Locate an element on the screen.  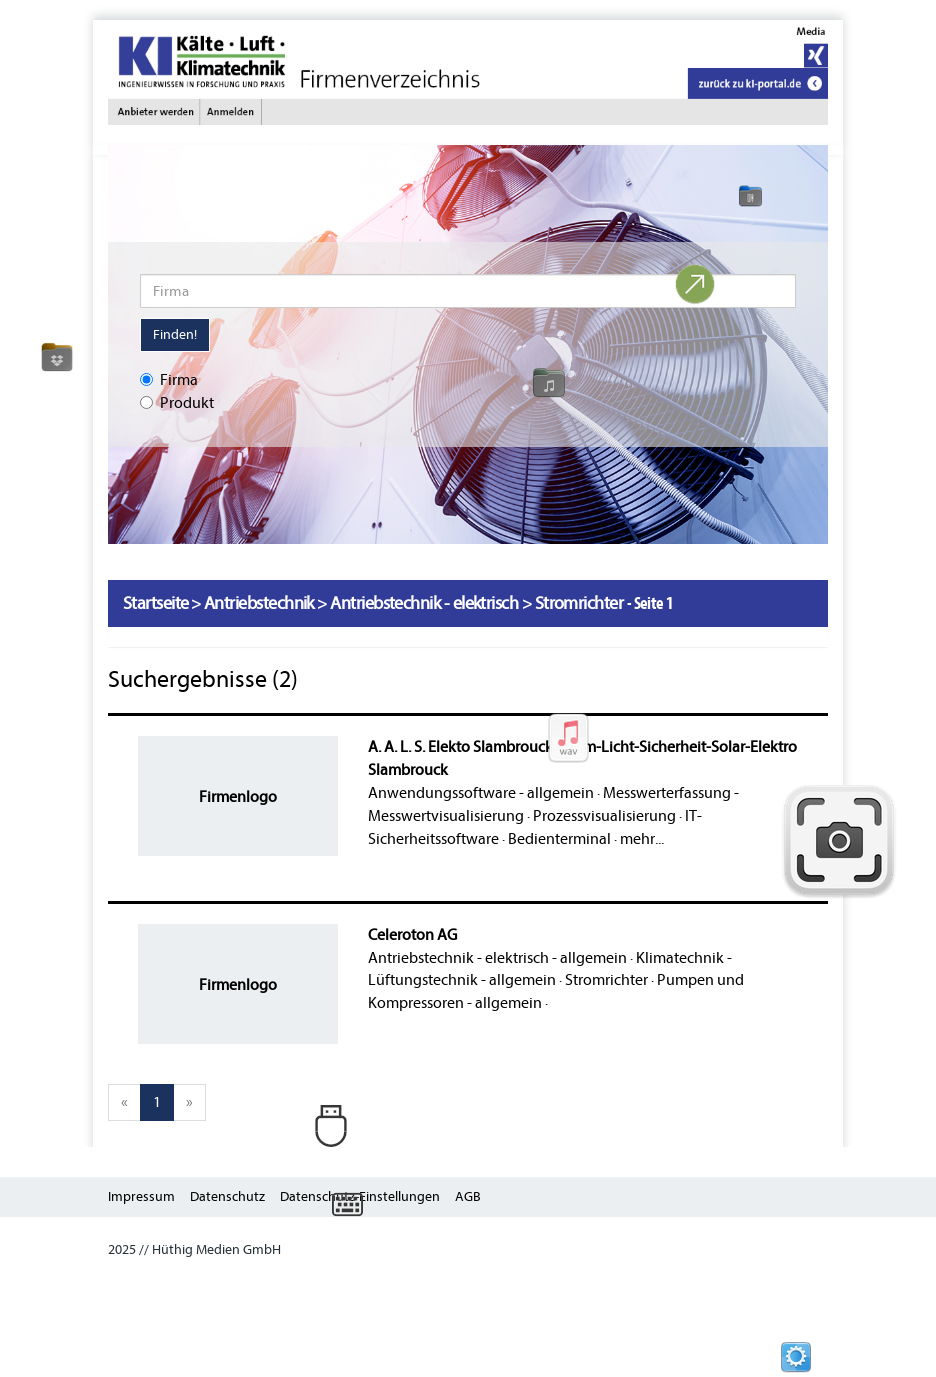
open keyboard settings is located at coordinates (347, 1204).